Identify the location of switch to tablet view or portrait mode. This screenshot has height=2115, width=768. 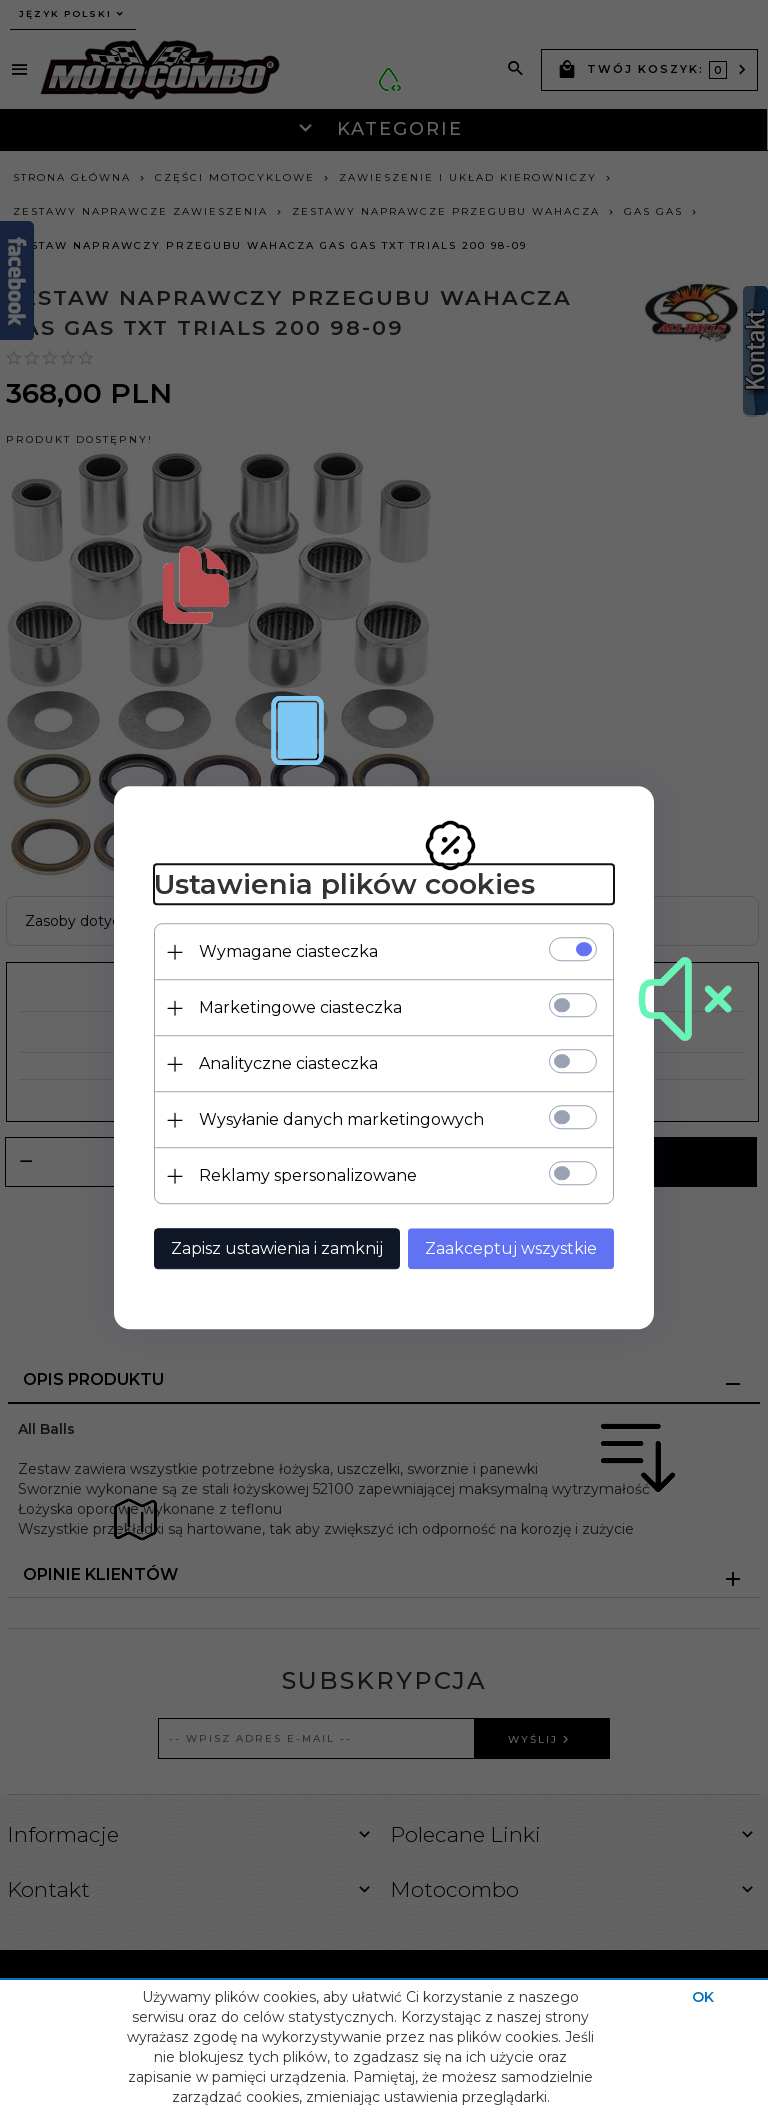
(297, 730).